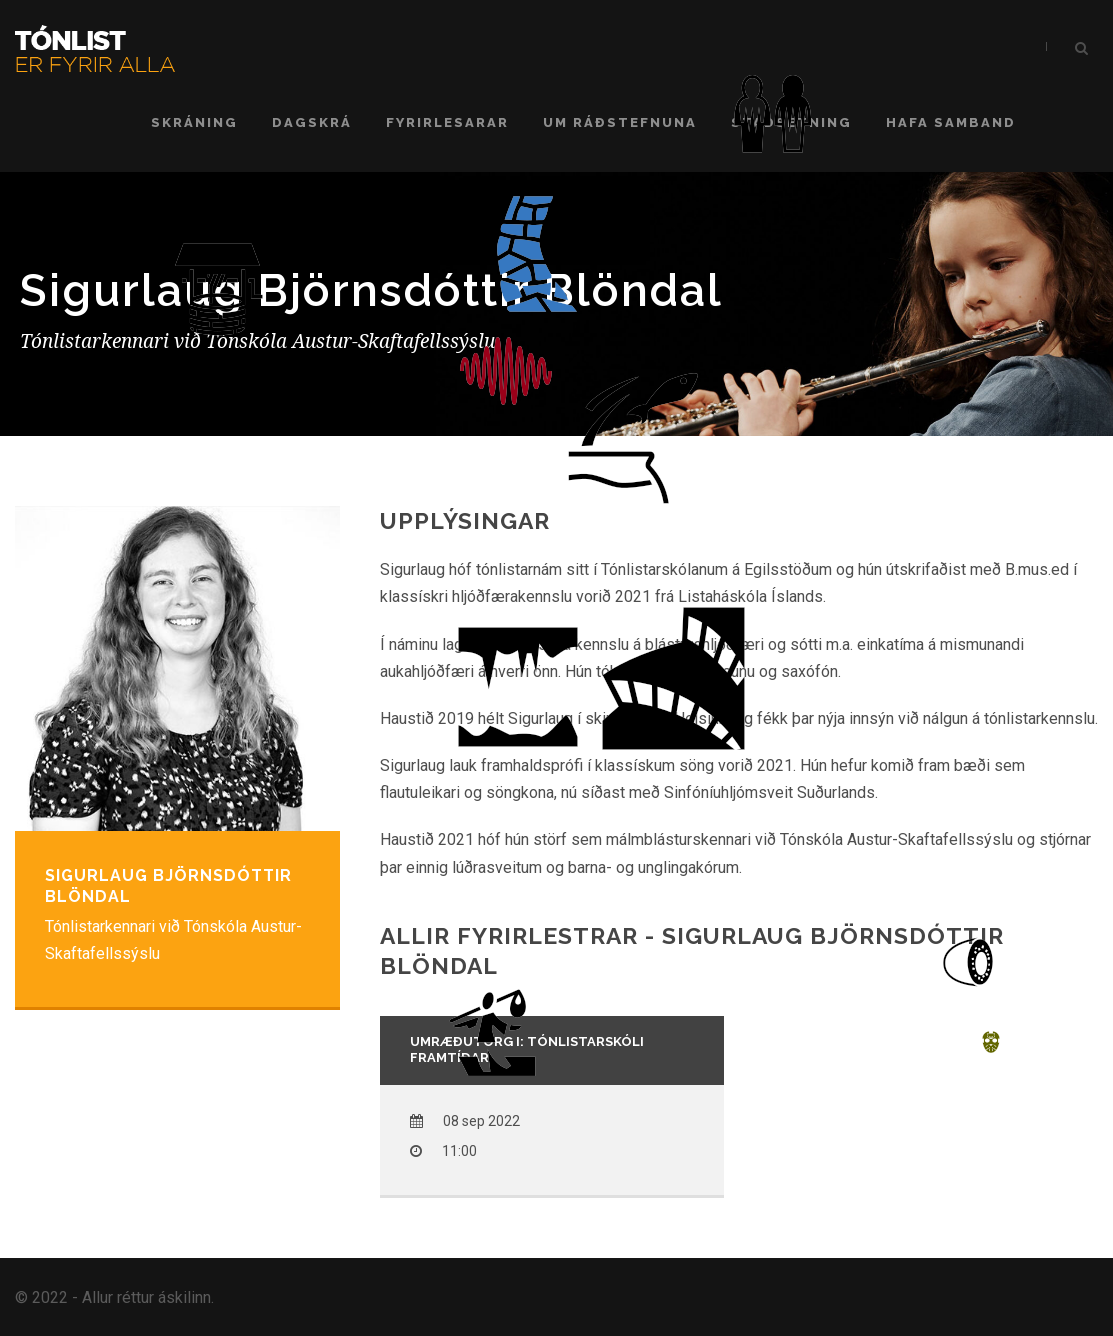  Describe the element at coordinates (635, 436) in the screenshot. I see `indicates an item or character has escaped` at that location.